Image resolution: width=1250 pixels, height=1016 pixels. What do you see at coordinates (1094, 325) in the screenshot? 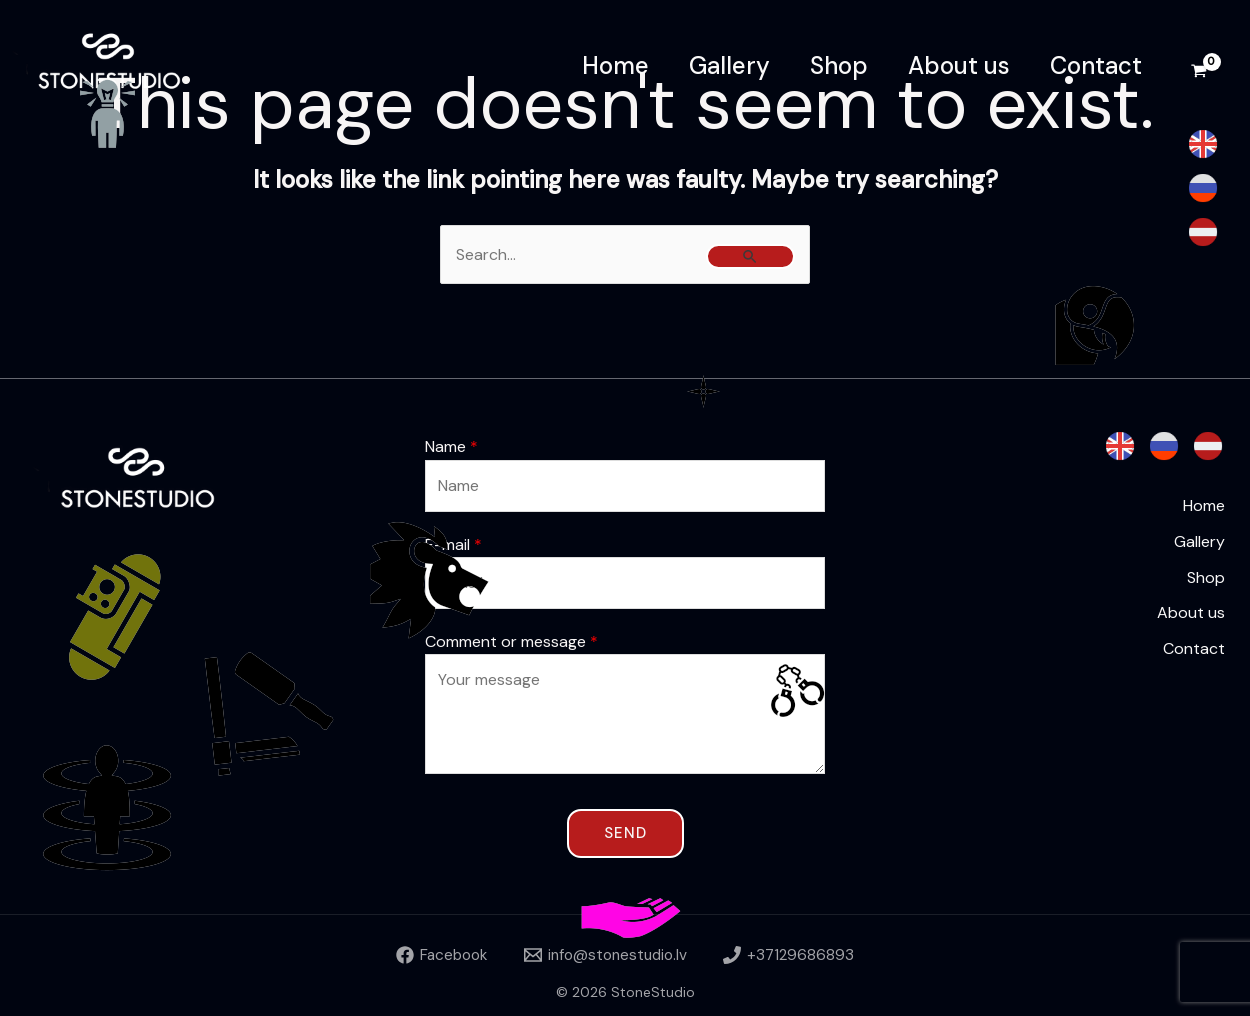
I see `select parrot as your avatar or character` at bounding box center [1094, 325].